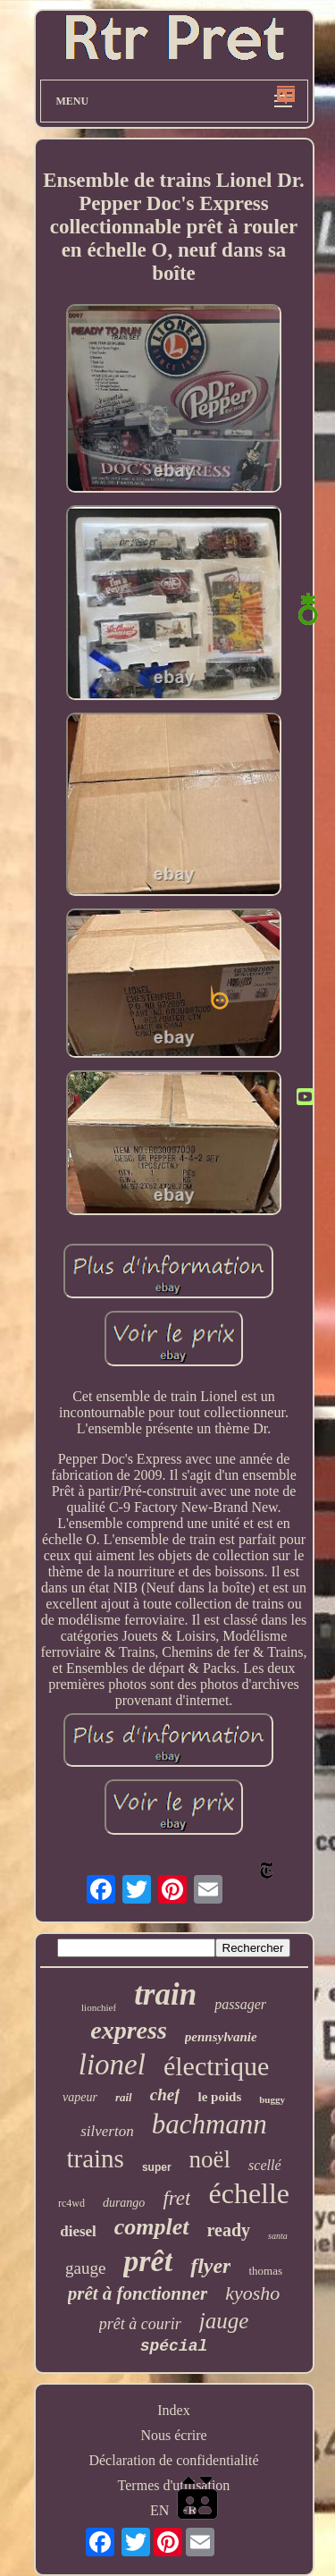  I want to click on open the new york times app, so click(266, 1870).